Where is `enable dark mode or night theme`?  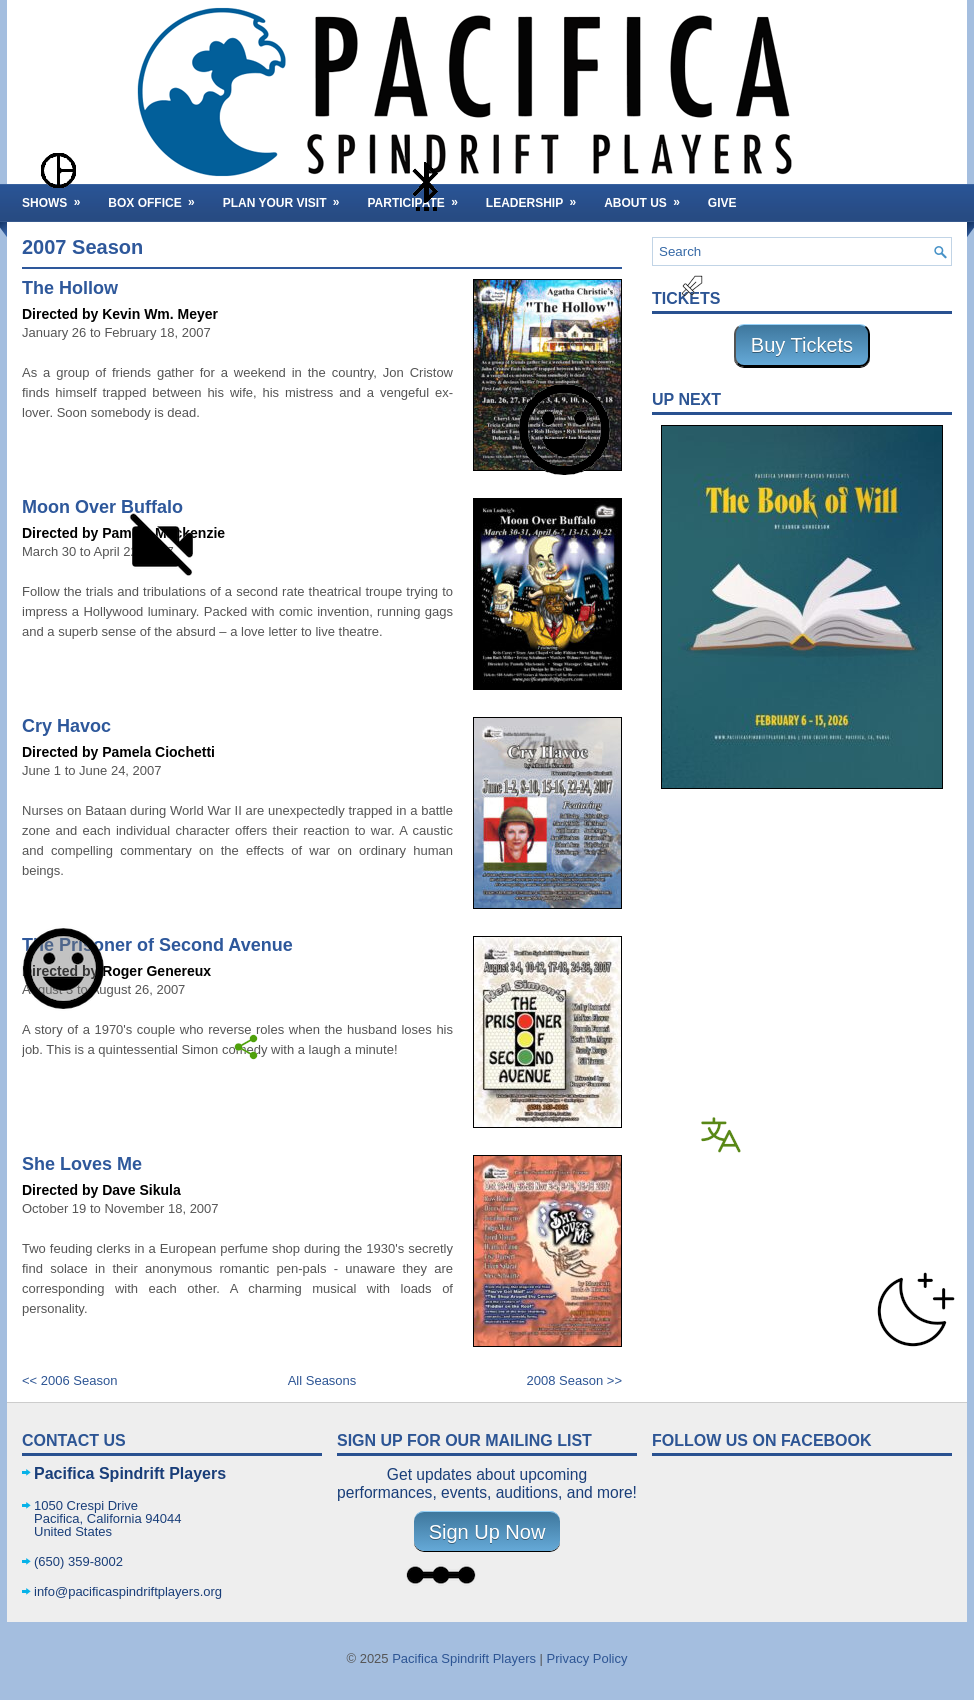
enable dark mode or night theme is located at coordinates (913, 1311).